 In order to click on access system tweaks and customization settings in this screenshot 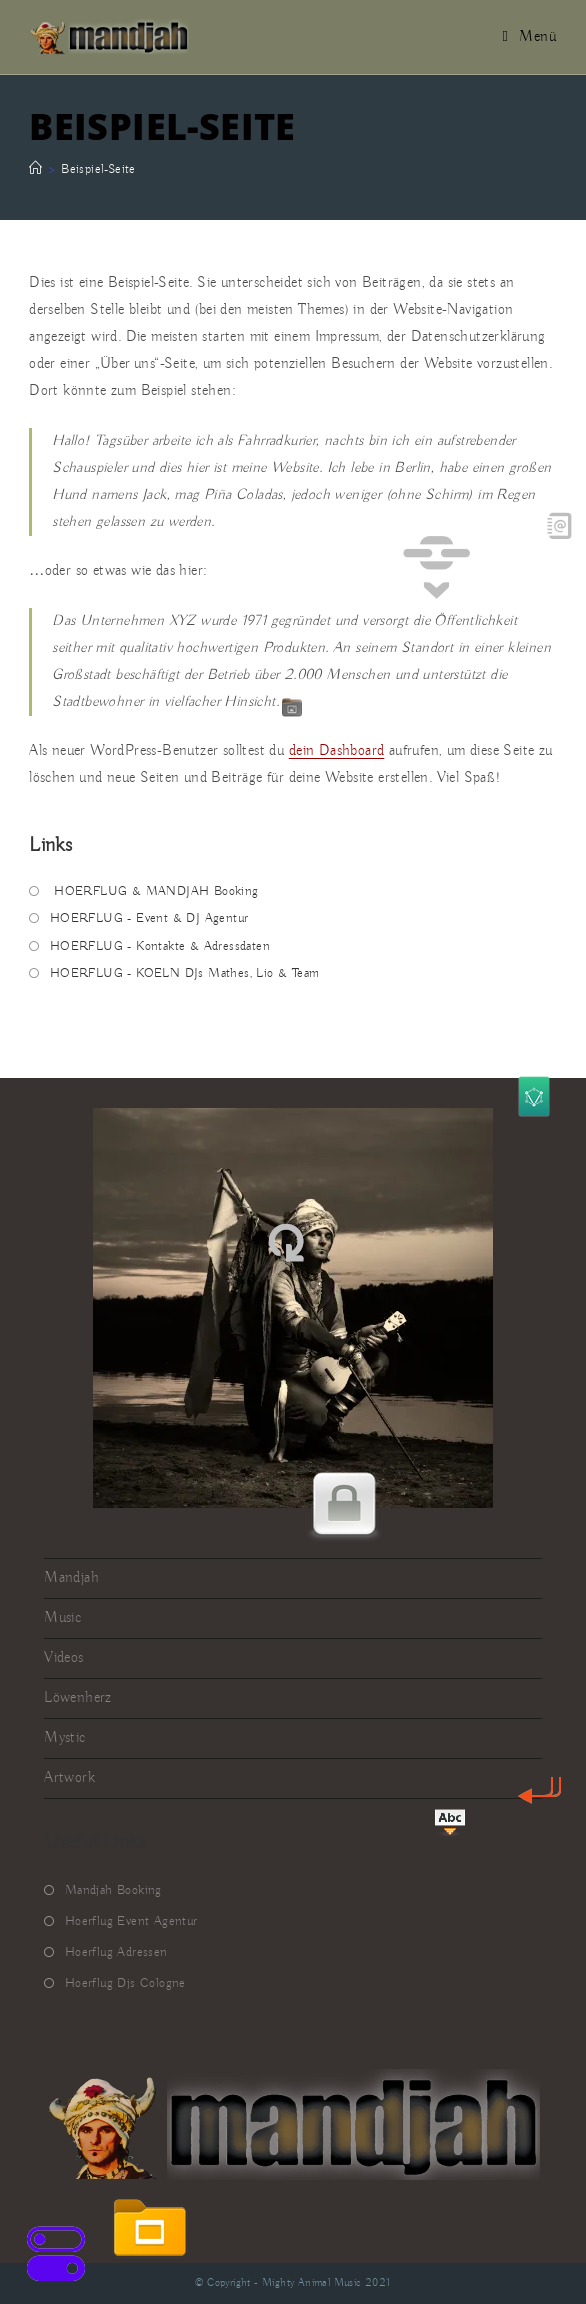, I will do `click(56, 2252)`.